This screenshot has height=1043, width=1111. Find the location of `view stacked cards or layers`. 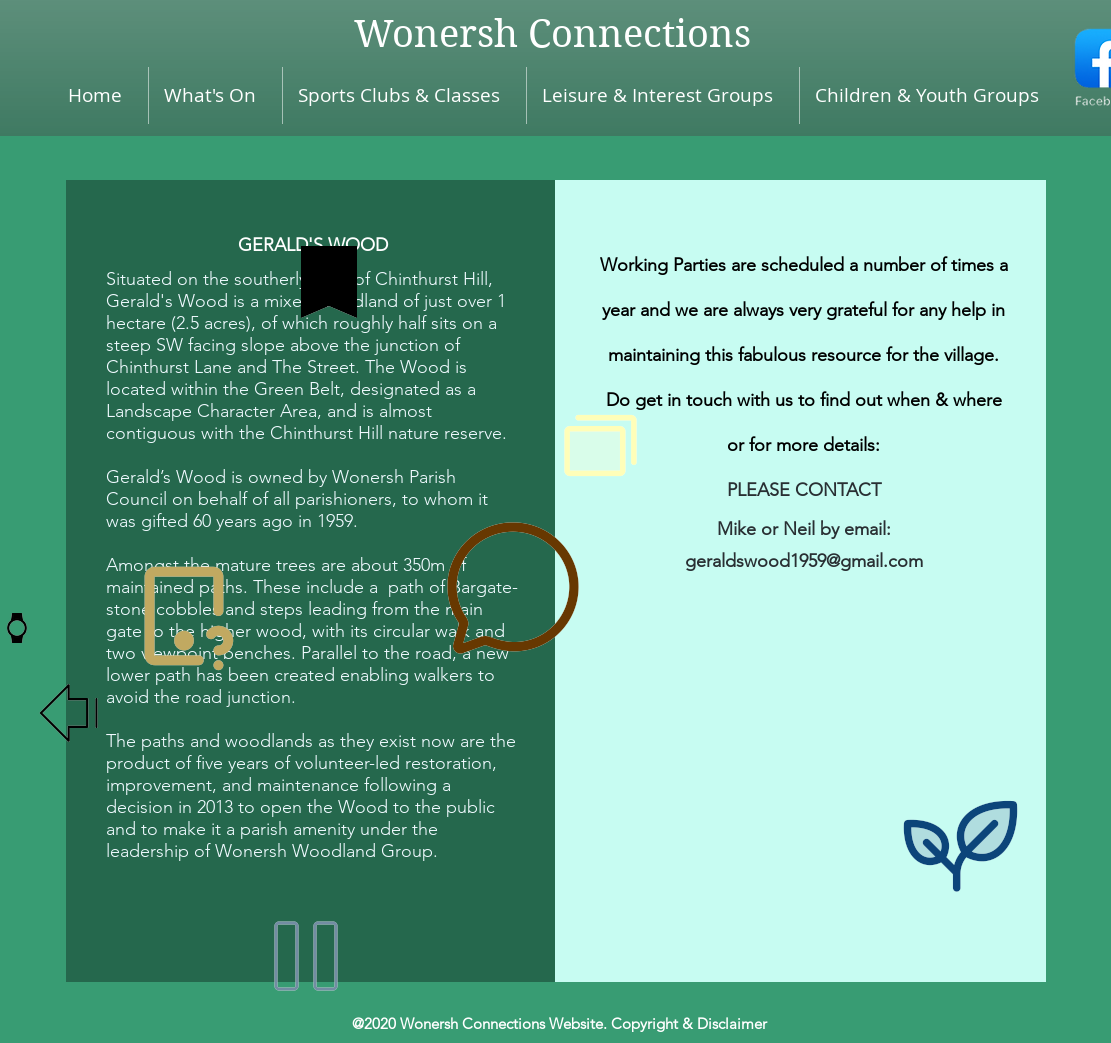

view stacked cards or layers is located at coordinates (600, 445).